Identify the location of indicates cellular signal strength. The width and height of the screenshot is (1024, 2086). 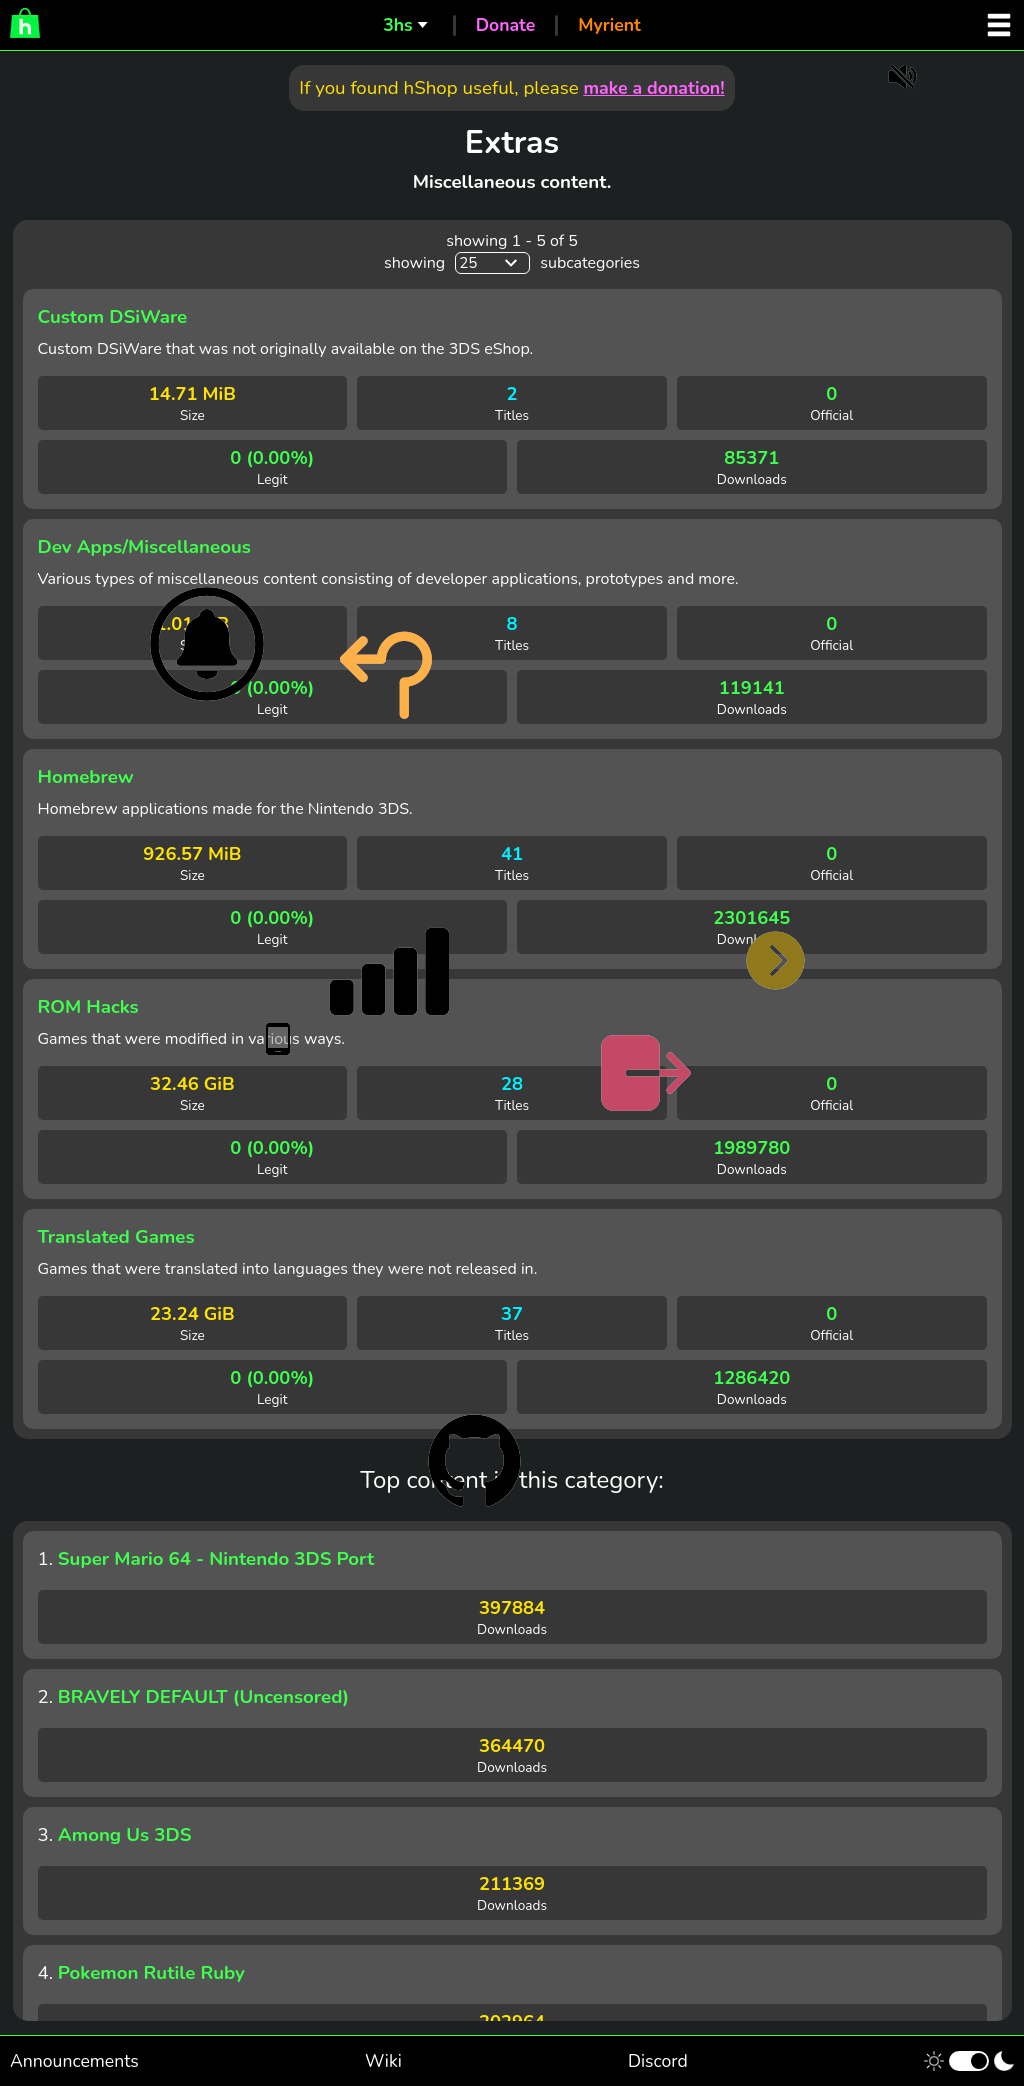
(389, 971).